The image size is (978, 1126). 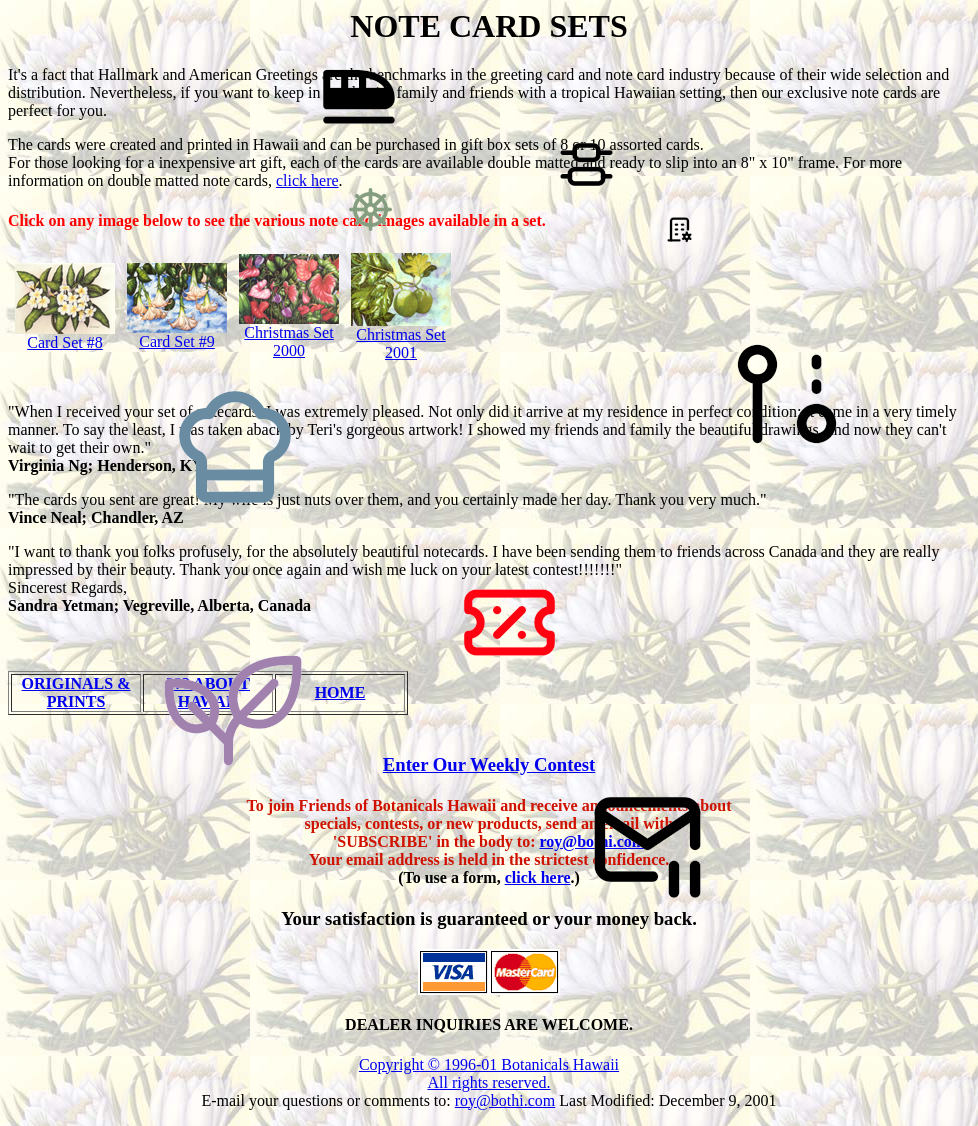 What do you see at coordinates (509, 622) in the screenshot?
I see `apply a discount or promo code` at bounding box center [509, 622].